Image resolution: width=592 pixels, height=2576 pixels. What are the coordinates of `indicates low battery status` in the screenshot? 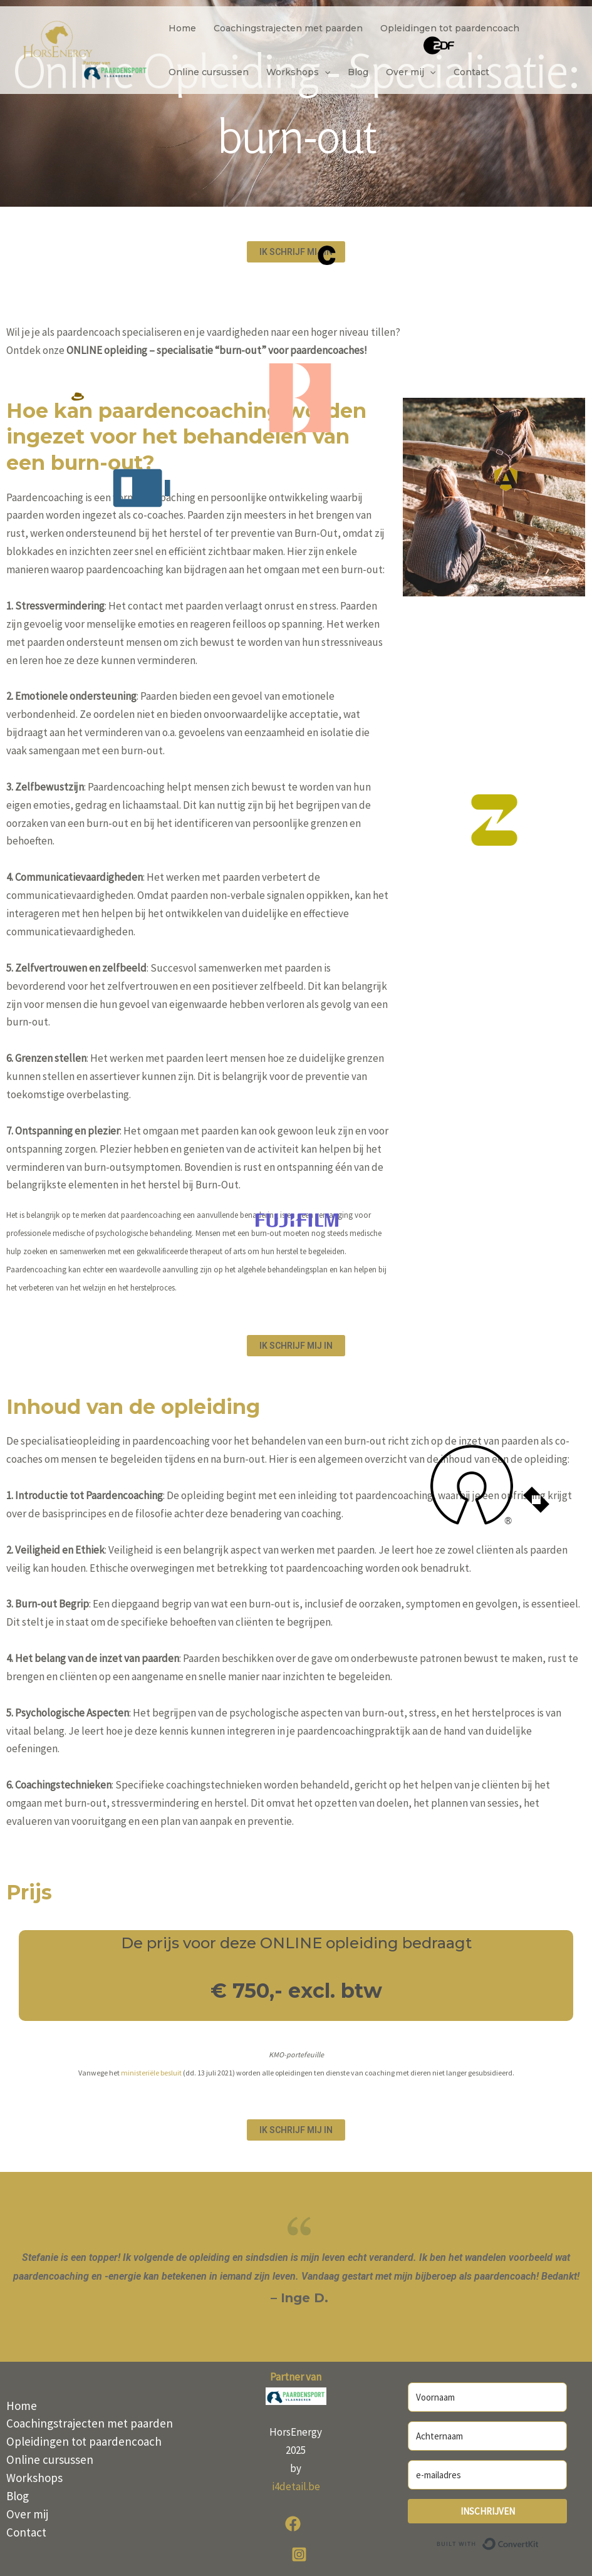 It's located at (140, 488).